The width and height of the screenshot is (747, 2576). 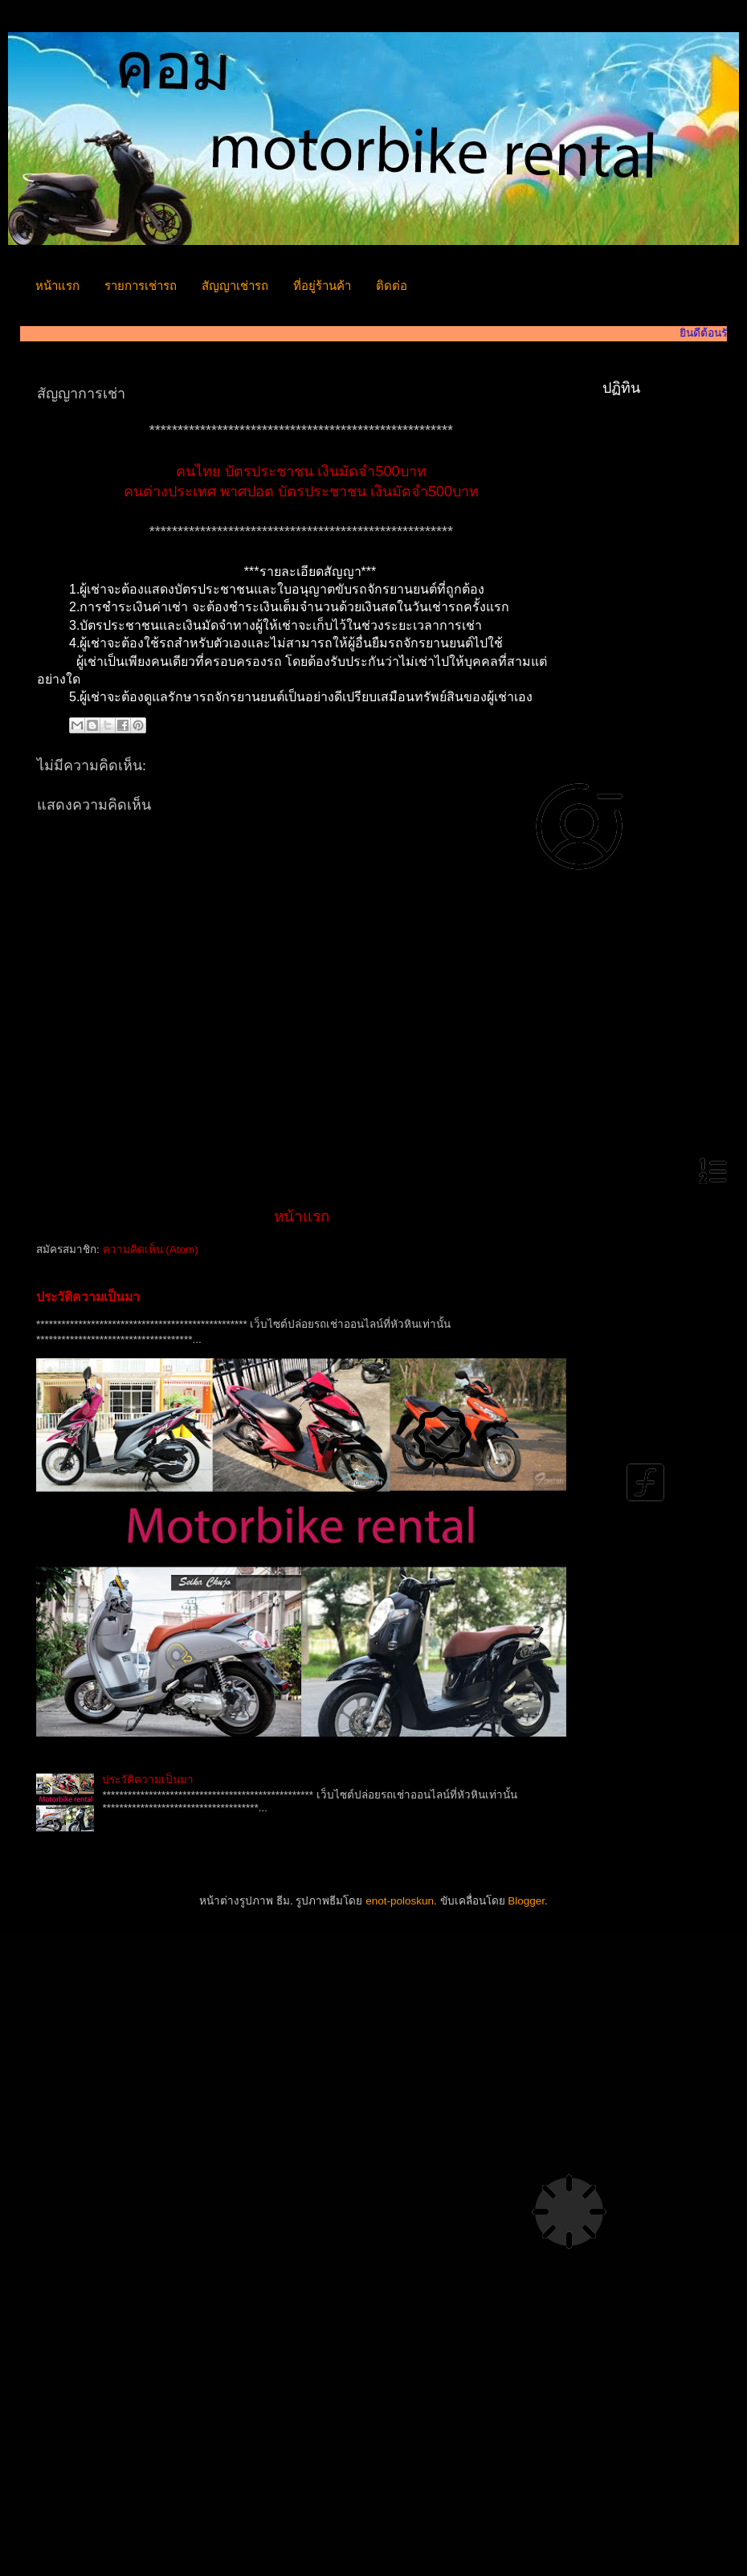 What do you see at coordinates (569, 2211) in the screenshot?
I see `indicates content is loading` at bounding box center [569, 2211].